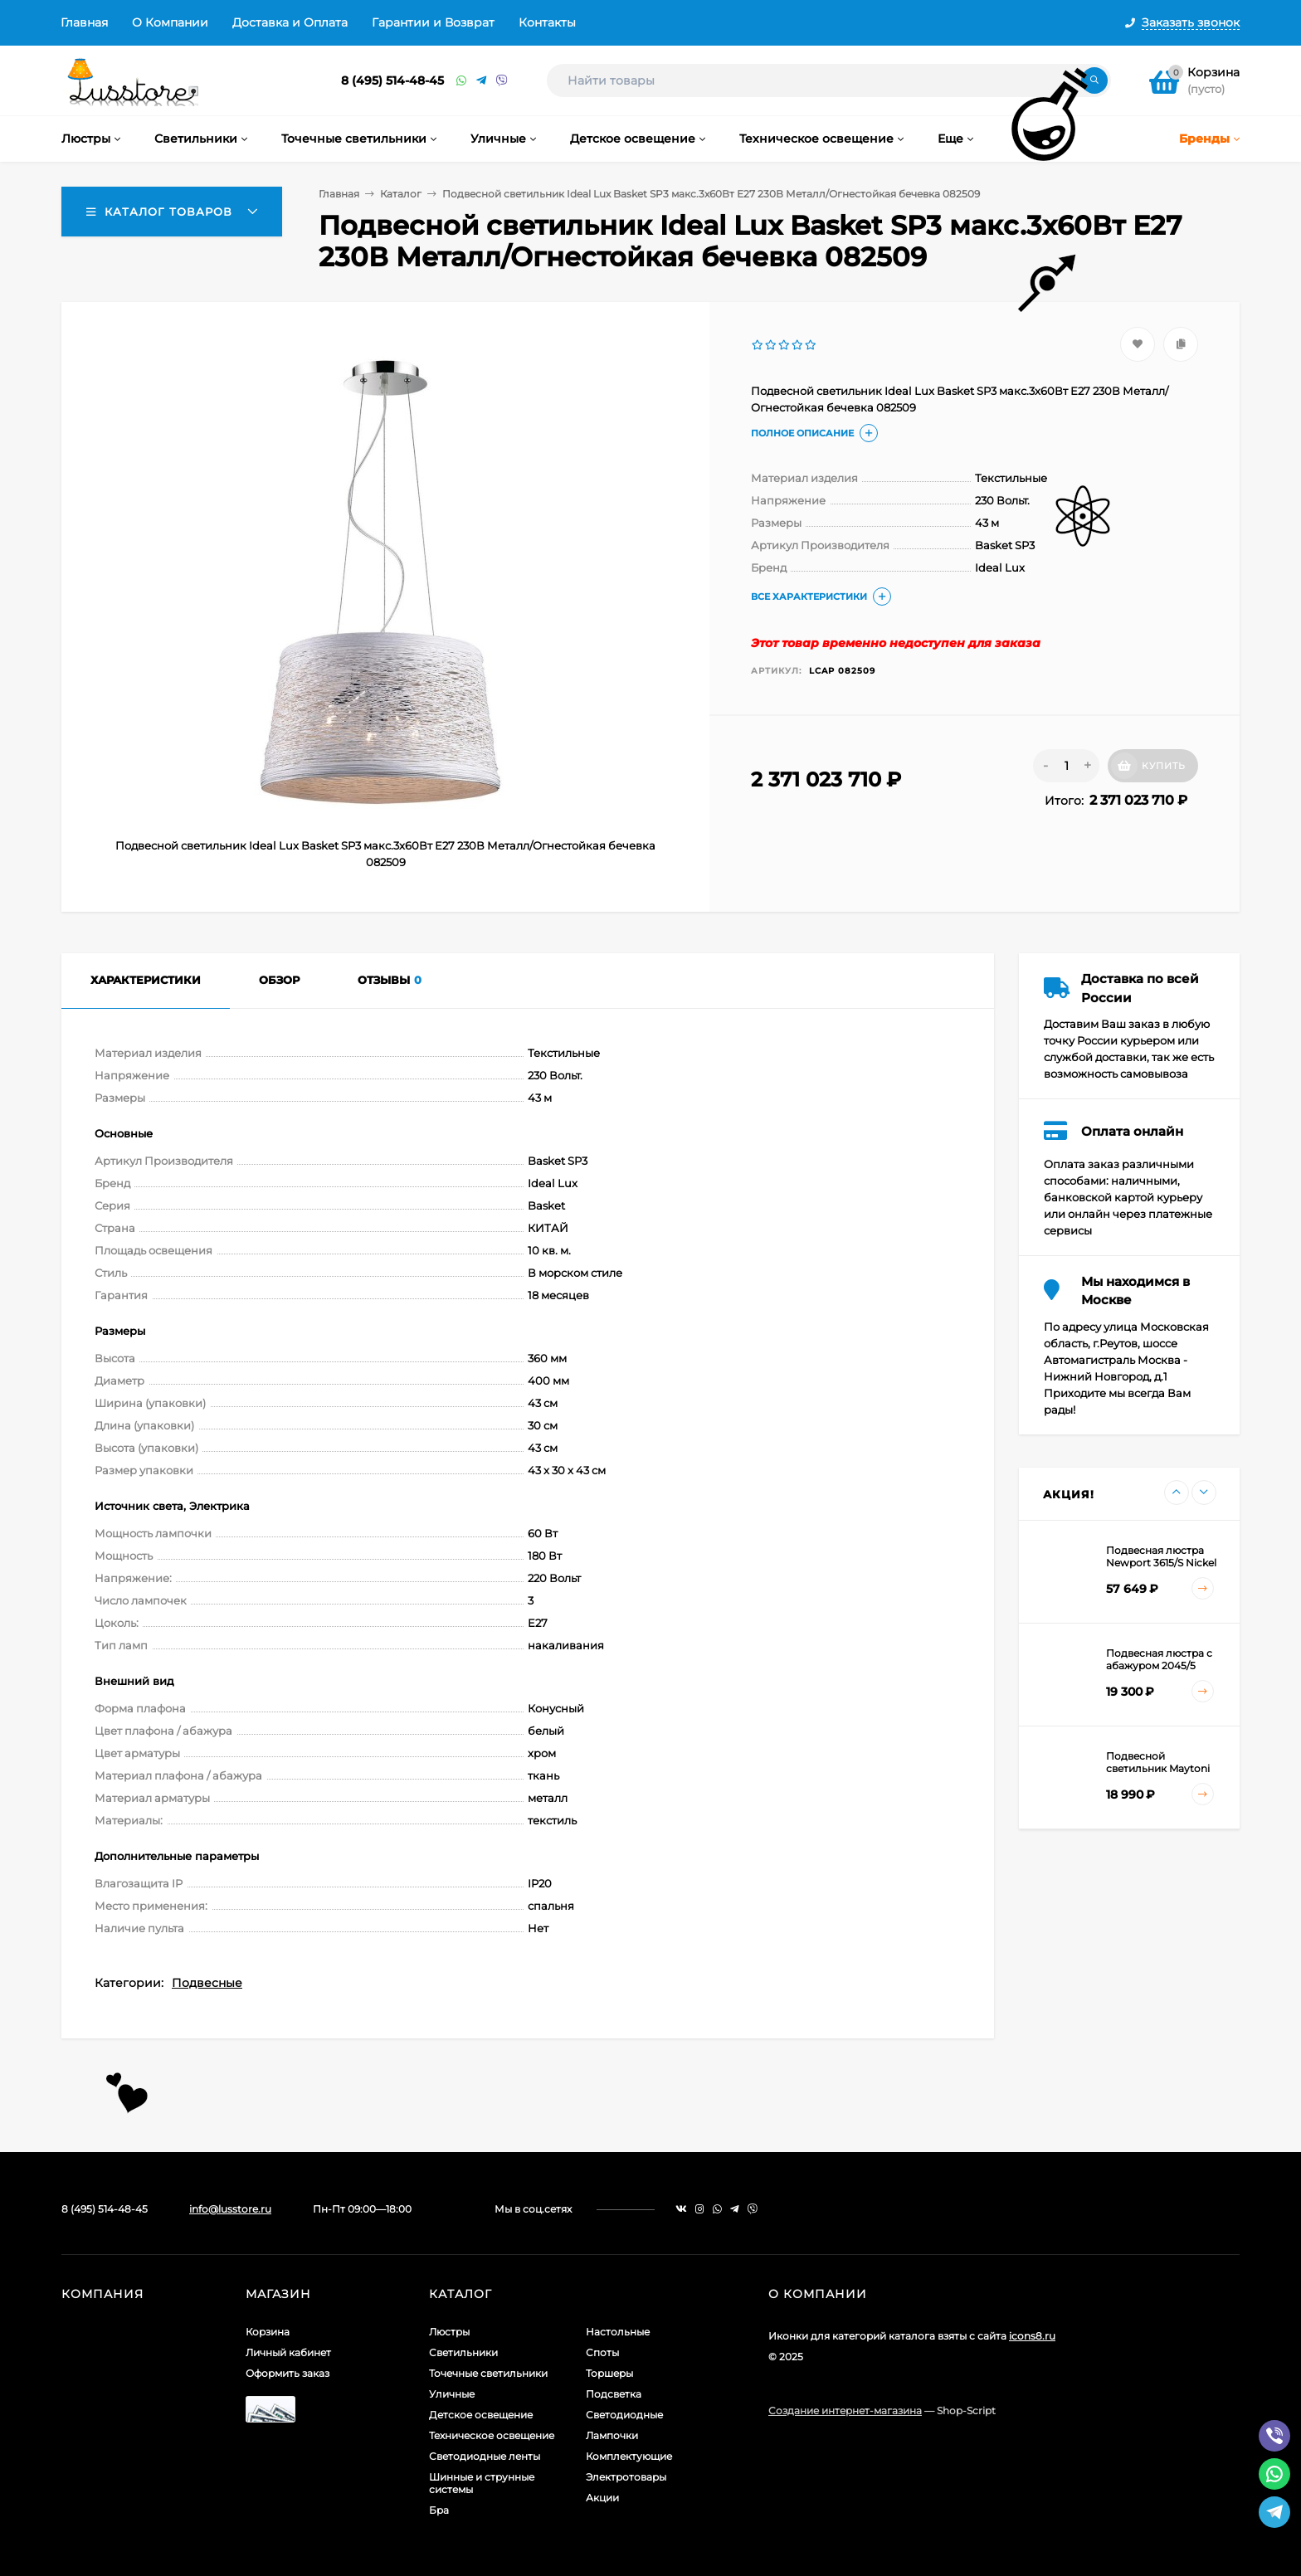 This screenshot has height=2576, width=1301. What do you see at coordinates (1051, 114) in the screenshot?
I see `use a health or mana potion` at bounding box center [1051, 114].